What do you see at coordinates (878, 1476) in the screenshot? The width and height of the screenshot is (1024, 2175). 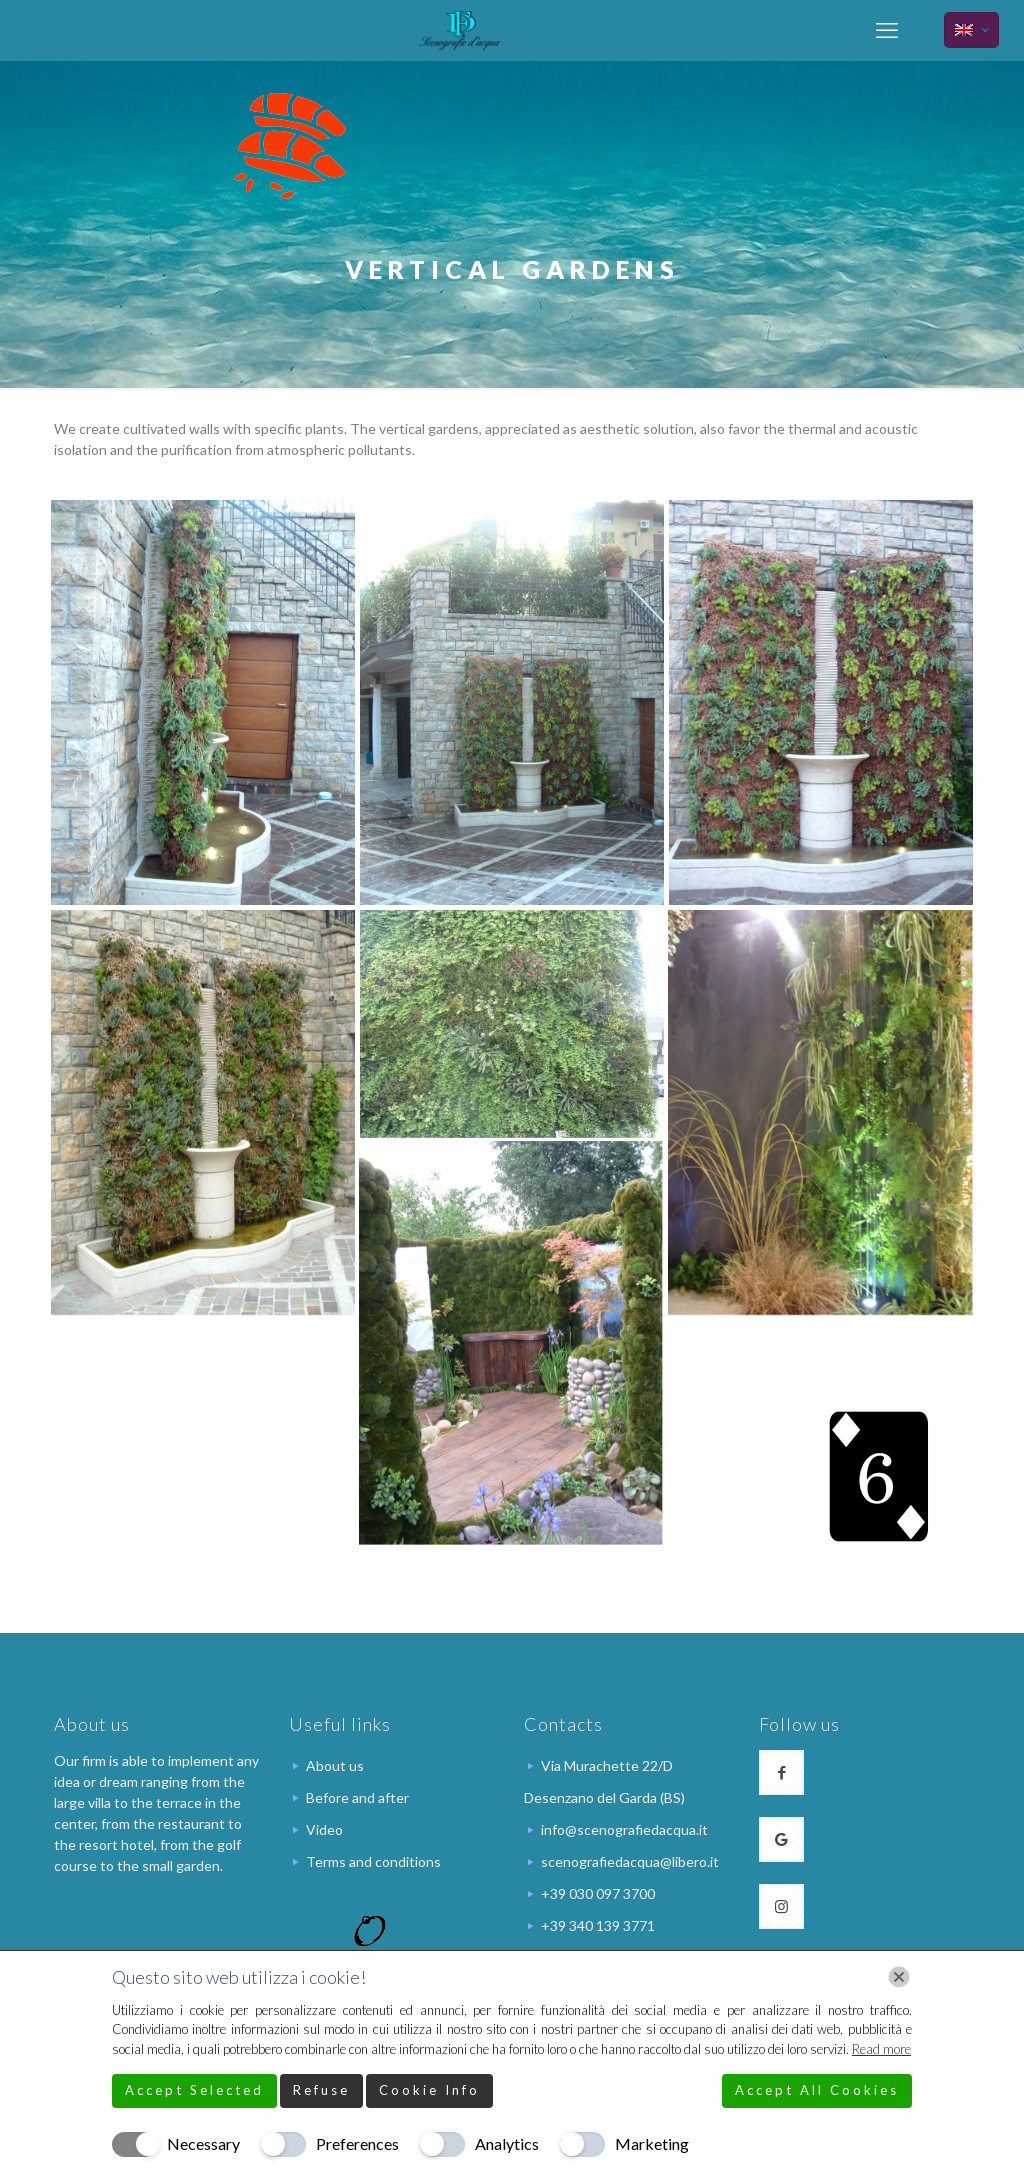 I see `six of diamonds playing card` at bounding box center [878, 1476].